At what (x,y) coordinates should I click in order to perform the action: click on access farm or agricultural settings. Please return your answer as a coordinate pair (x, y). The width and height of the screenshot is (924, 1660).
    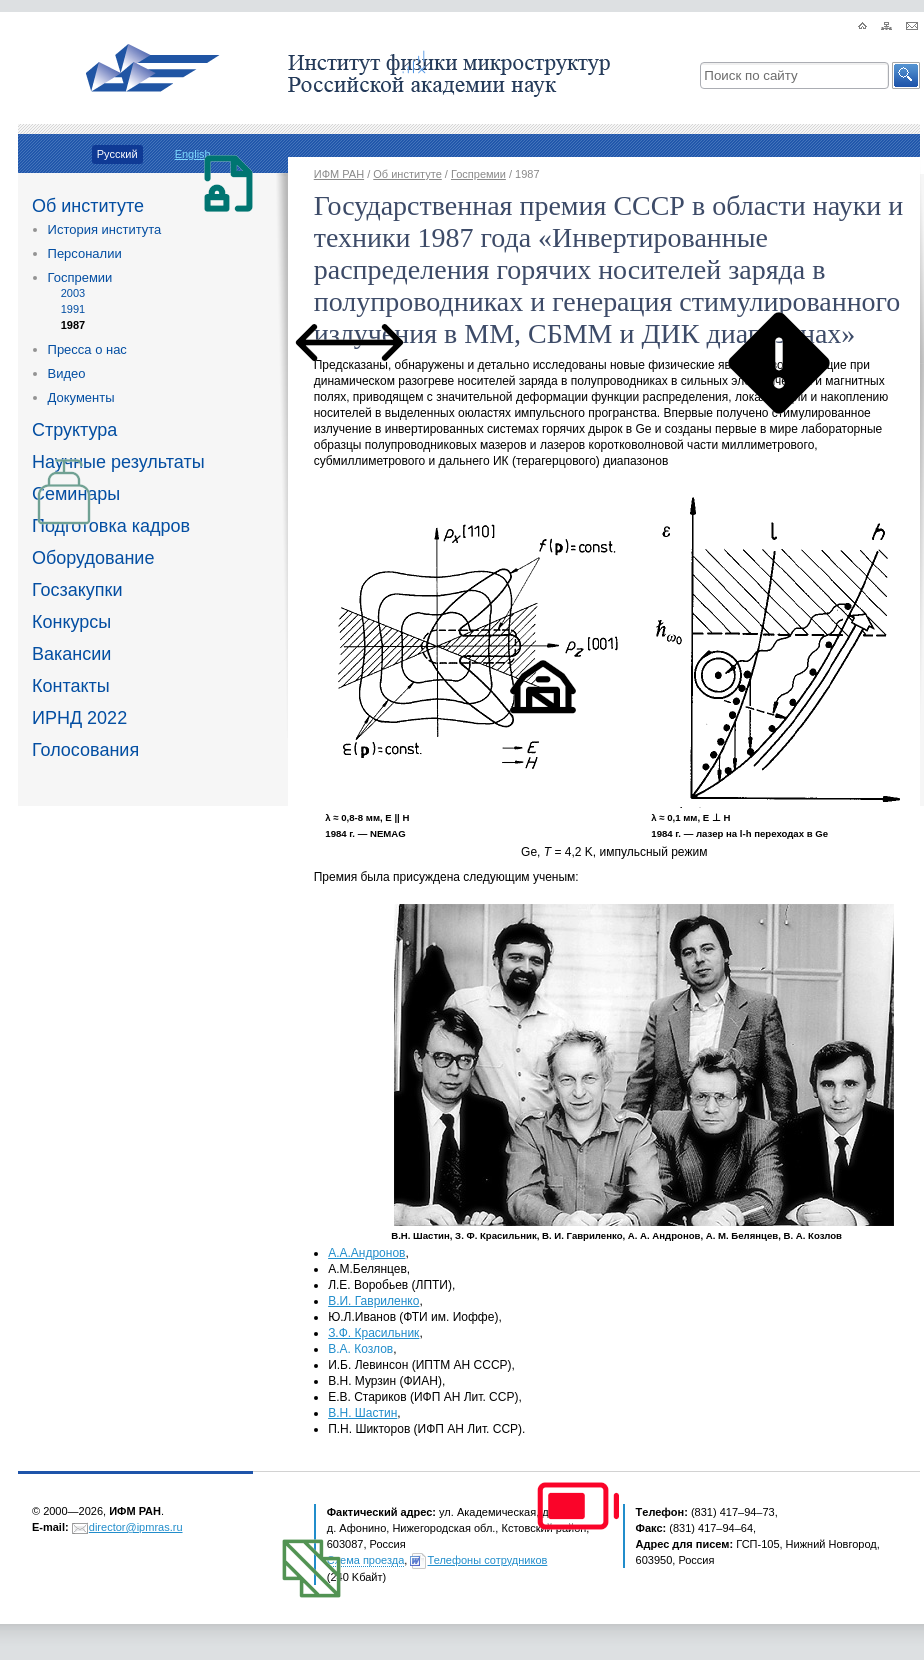
    Looking at the image, I should click on (543, 691).